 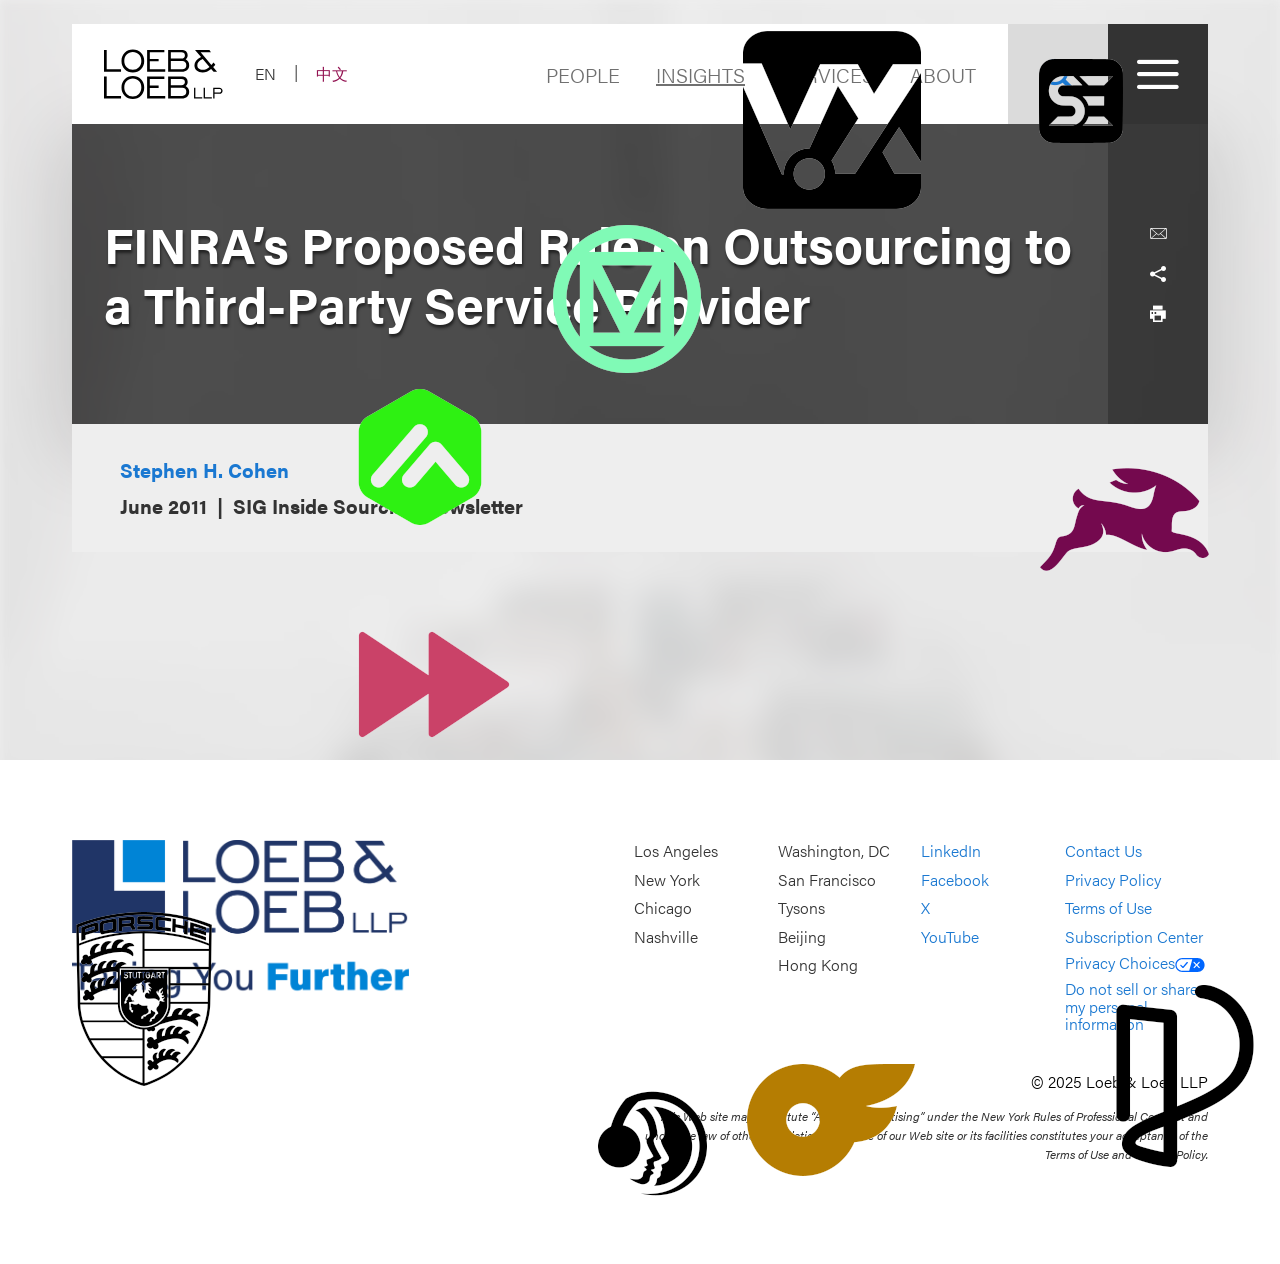 I want to click on directus brand logo, so click(x=1124, y=519).